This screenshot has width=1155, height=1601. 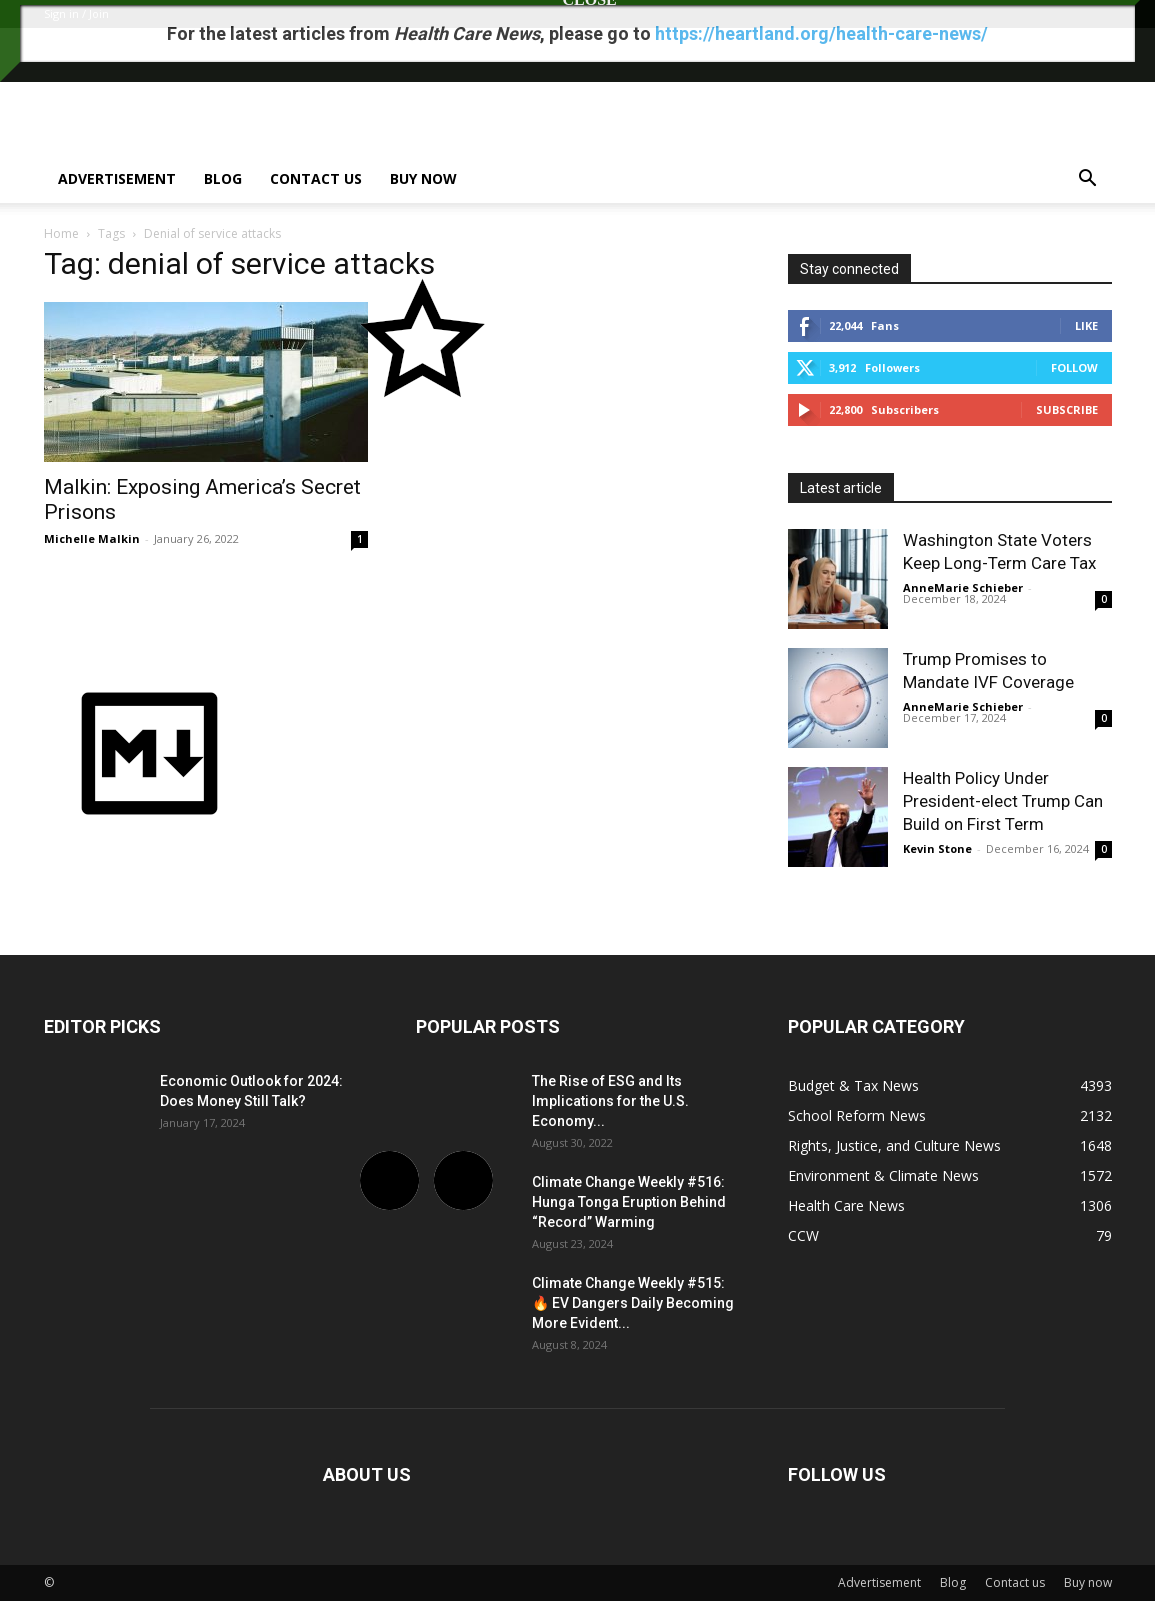 What do you see at coordinates (426, 1180) in the screenshot?
I see `open Flickr app` at bounding box center [426, 1180].